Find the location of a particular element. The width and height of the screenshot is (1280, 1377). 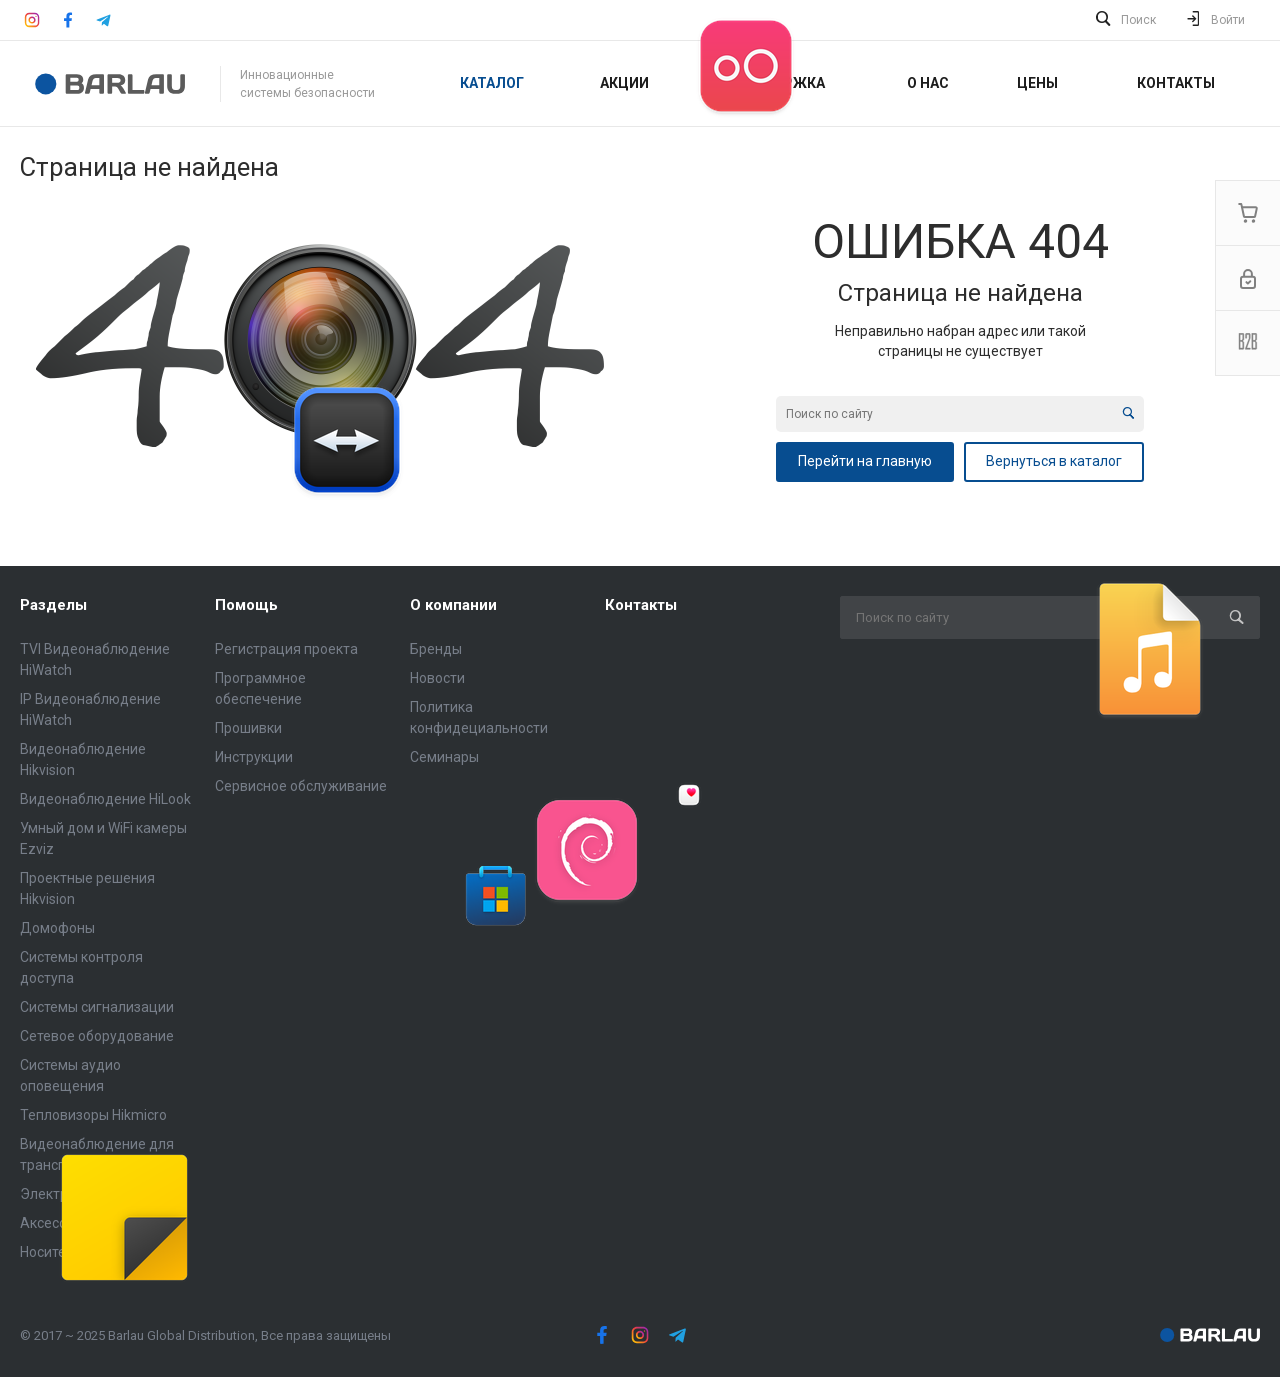

launch debian linux application is located at coordinates (587, 850).